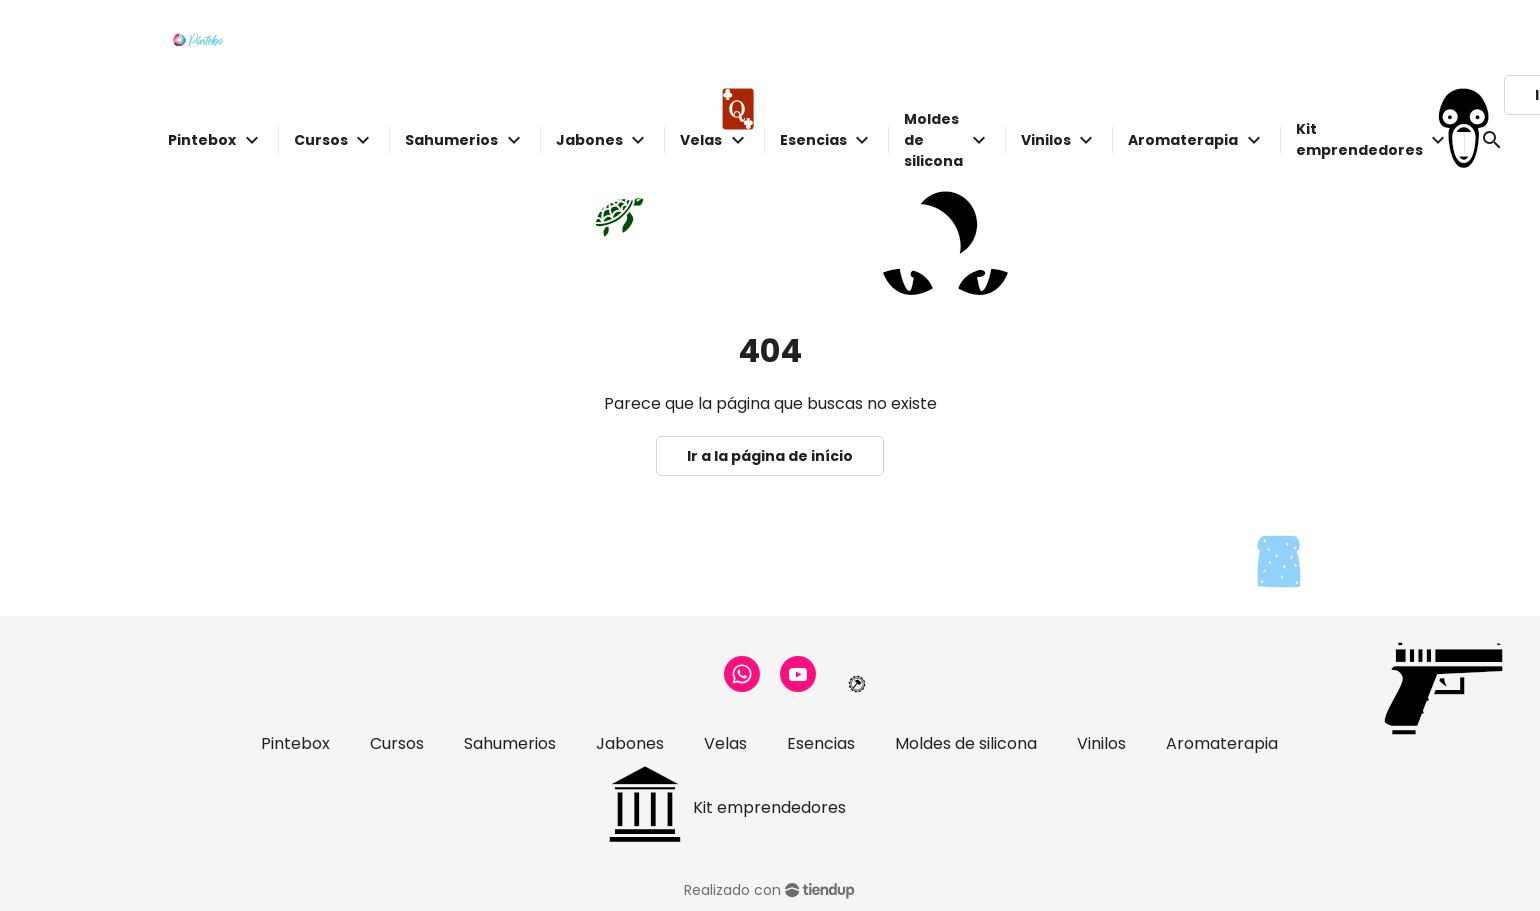 This screenshot has width=1540, height=911. Describe the element at coordinates (738, 109) in the screenshot. I see `queen of clubs playing card` at that location.